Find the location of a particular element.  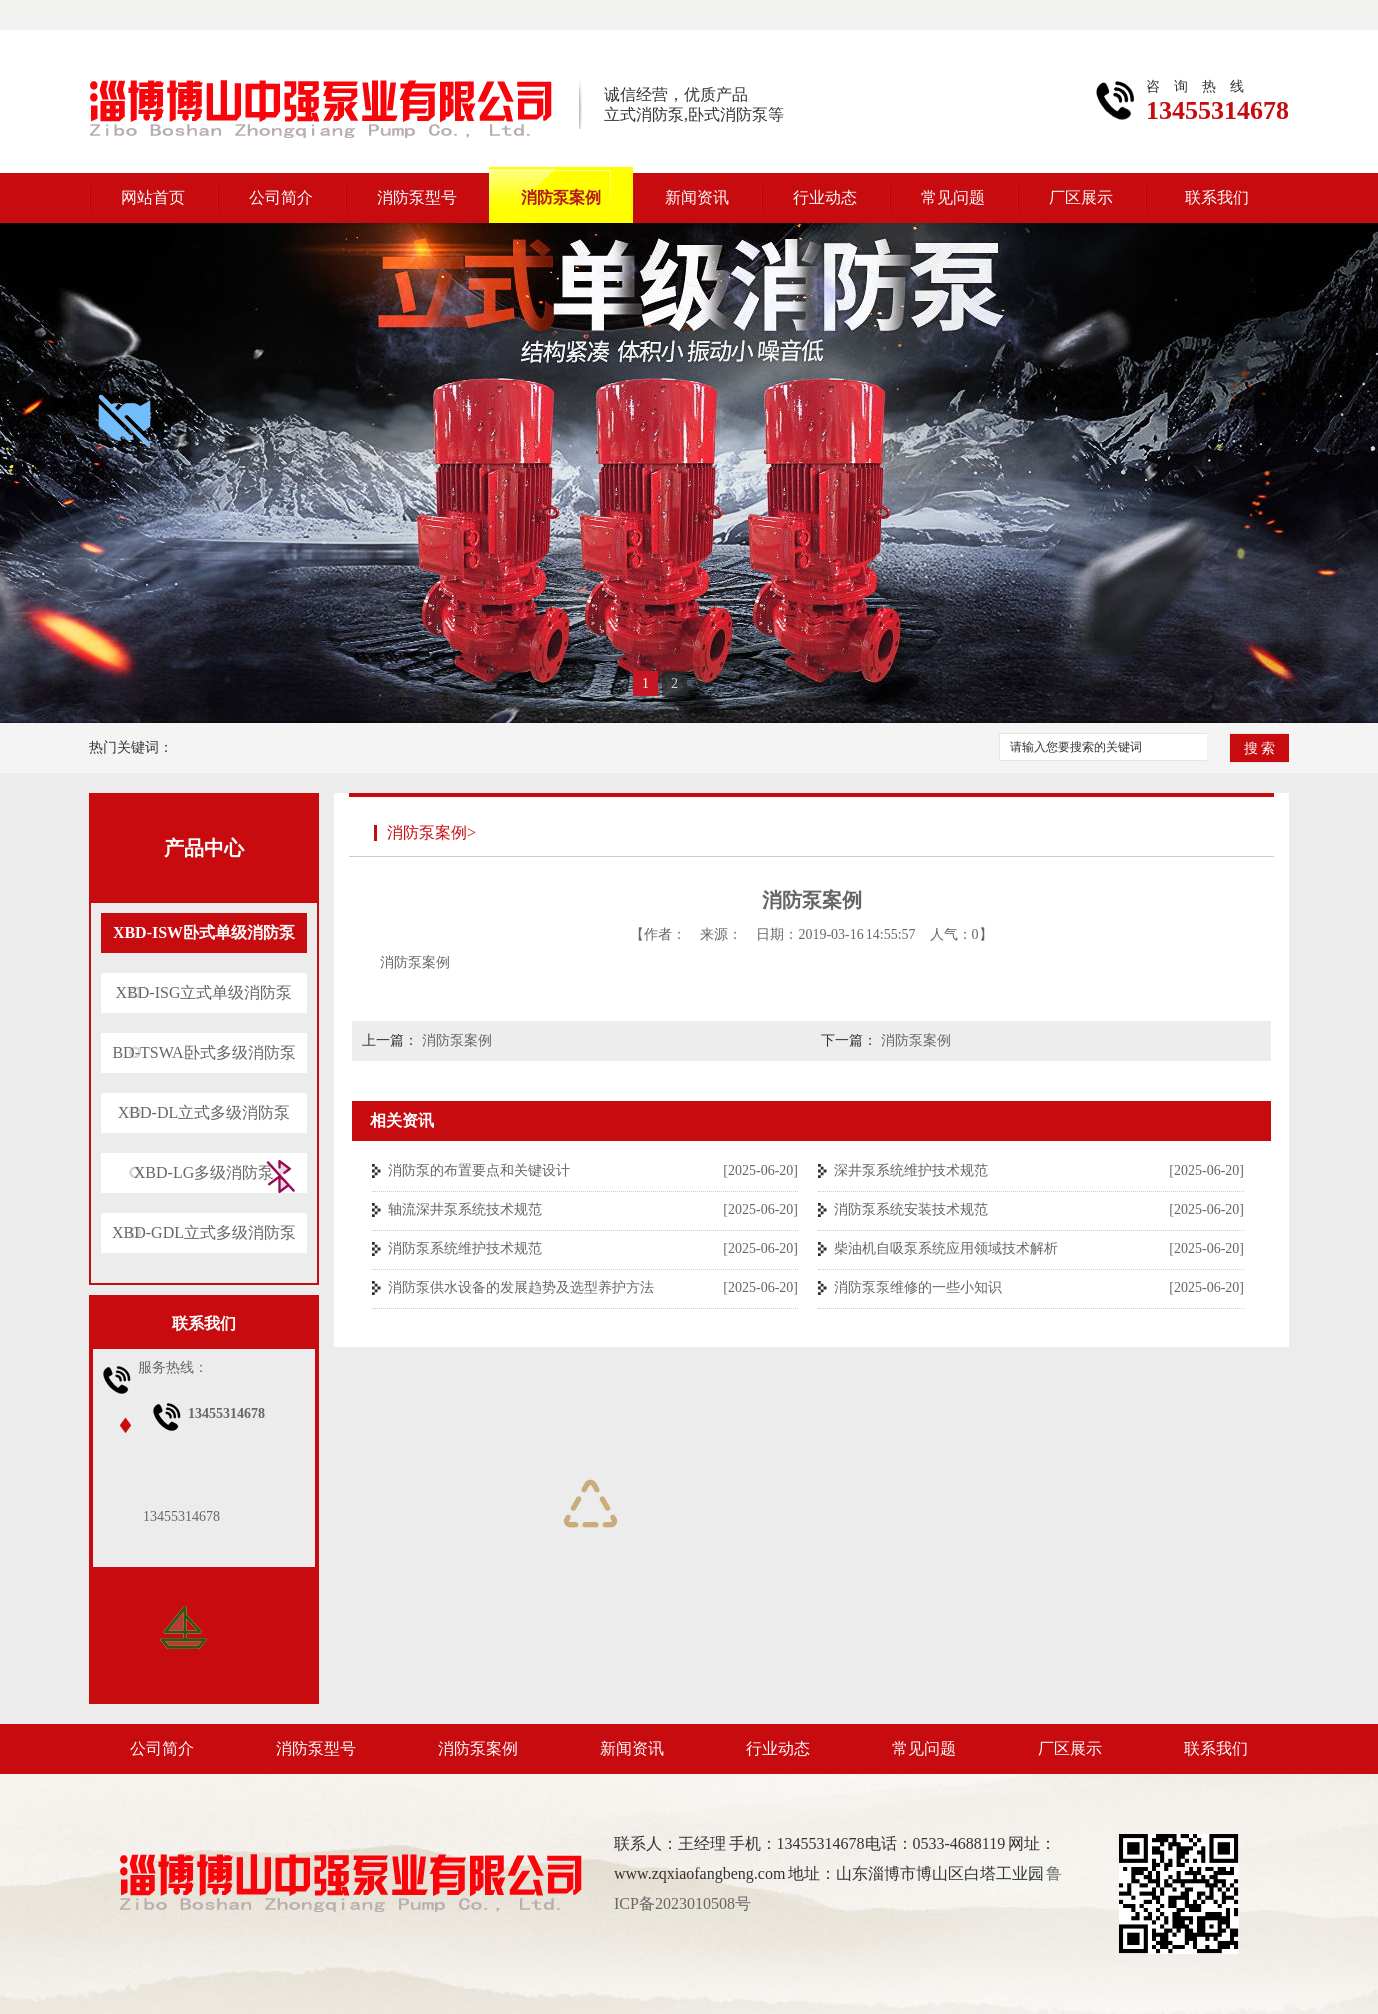

indicates a recycling or refresh cycle is located at coordinates (590, 1504).